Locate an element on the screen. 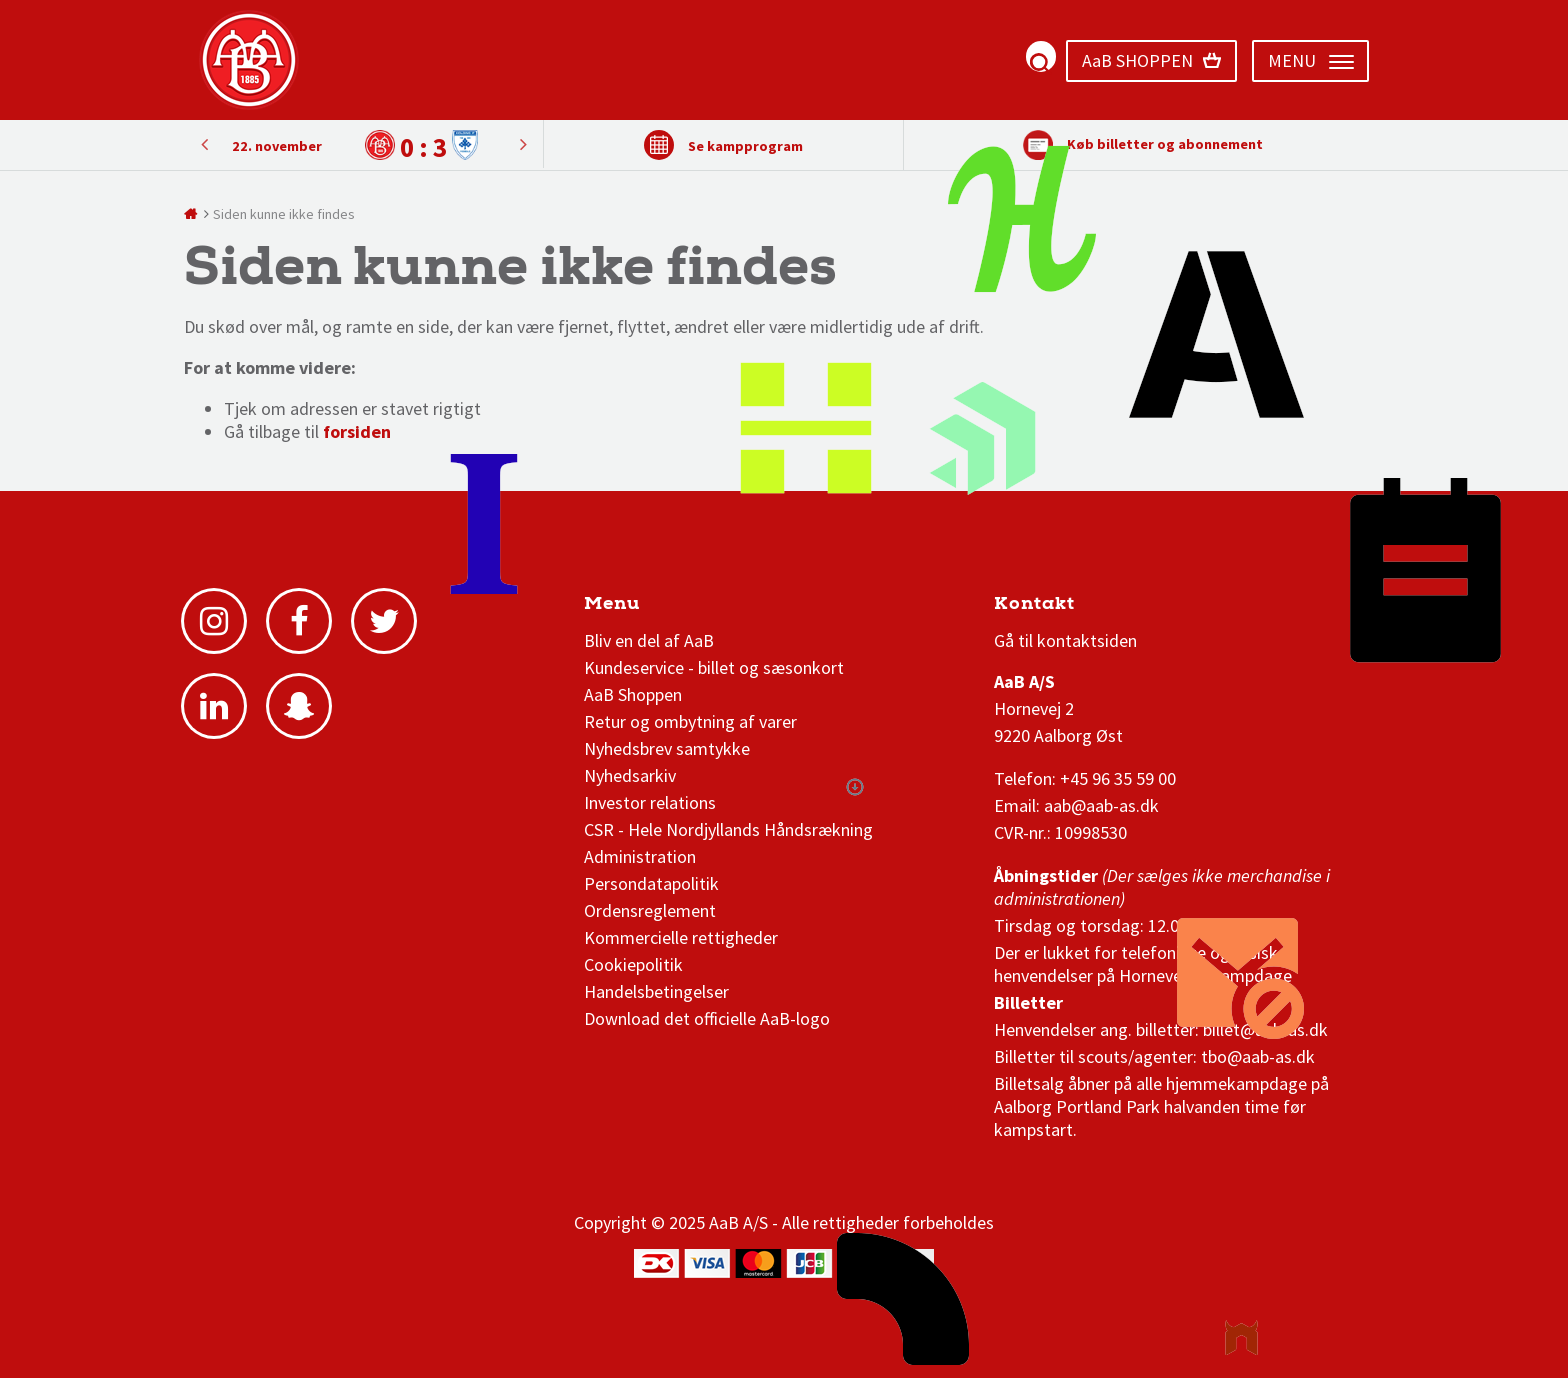  nodemon development tool logo is located at coordinates (1241, 1337).